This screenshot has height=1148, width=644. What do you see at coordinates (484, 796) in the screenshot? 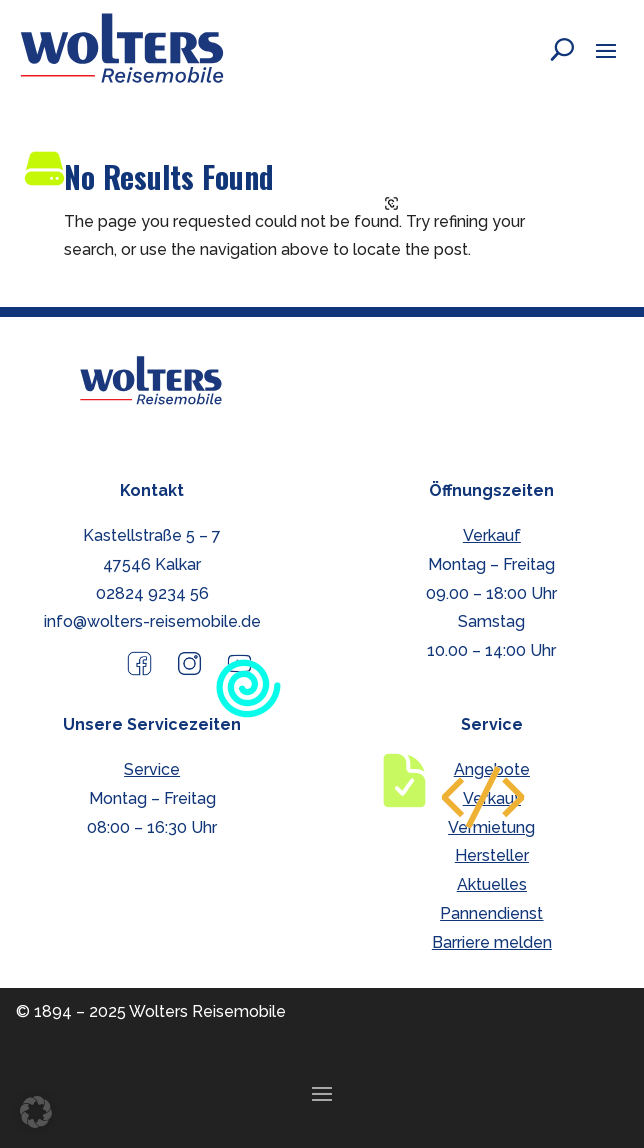
I see `view or edit source code` at bounding box center [484, 796].